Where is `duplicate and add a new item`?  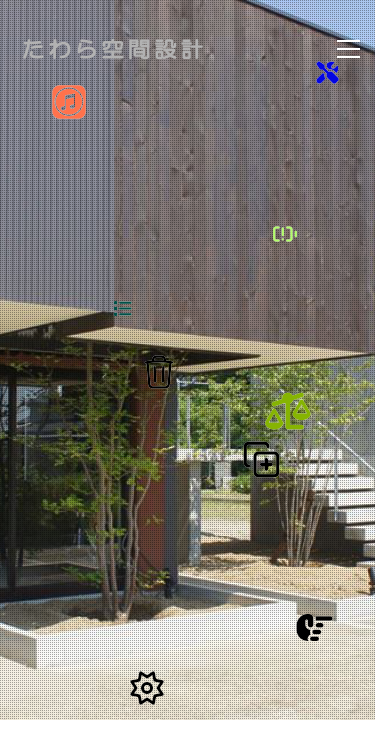
duplicate and add a new item is located at coordinates (261, 459).